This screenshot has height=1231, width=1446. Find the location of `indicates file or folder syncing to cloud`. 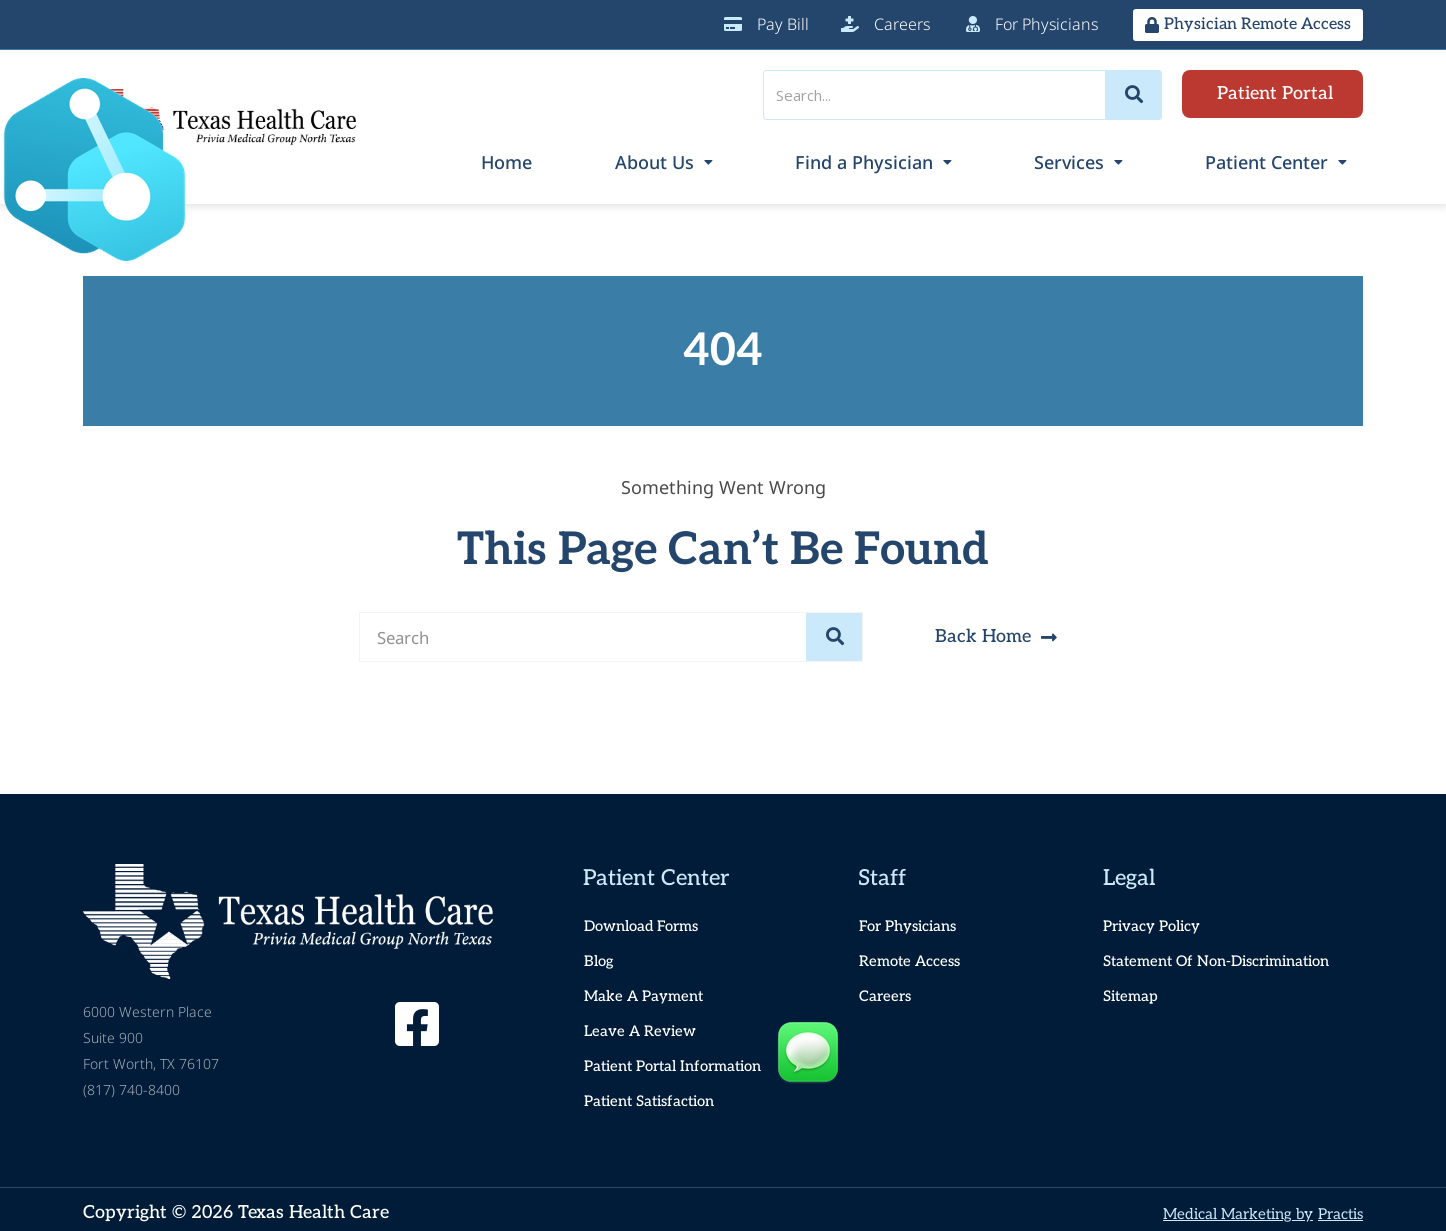

indicates file or folder syncing to cloud is located at coordinates (1240, 743).